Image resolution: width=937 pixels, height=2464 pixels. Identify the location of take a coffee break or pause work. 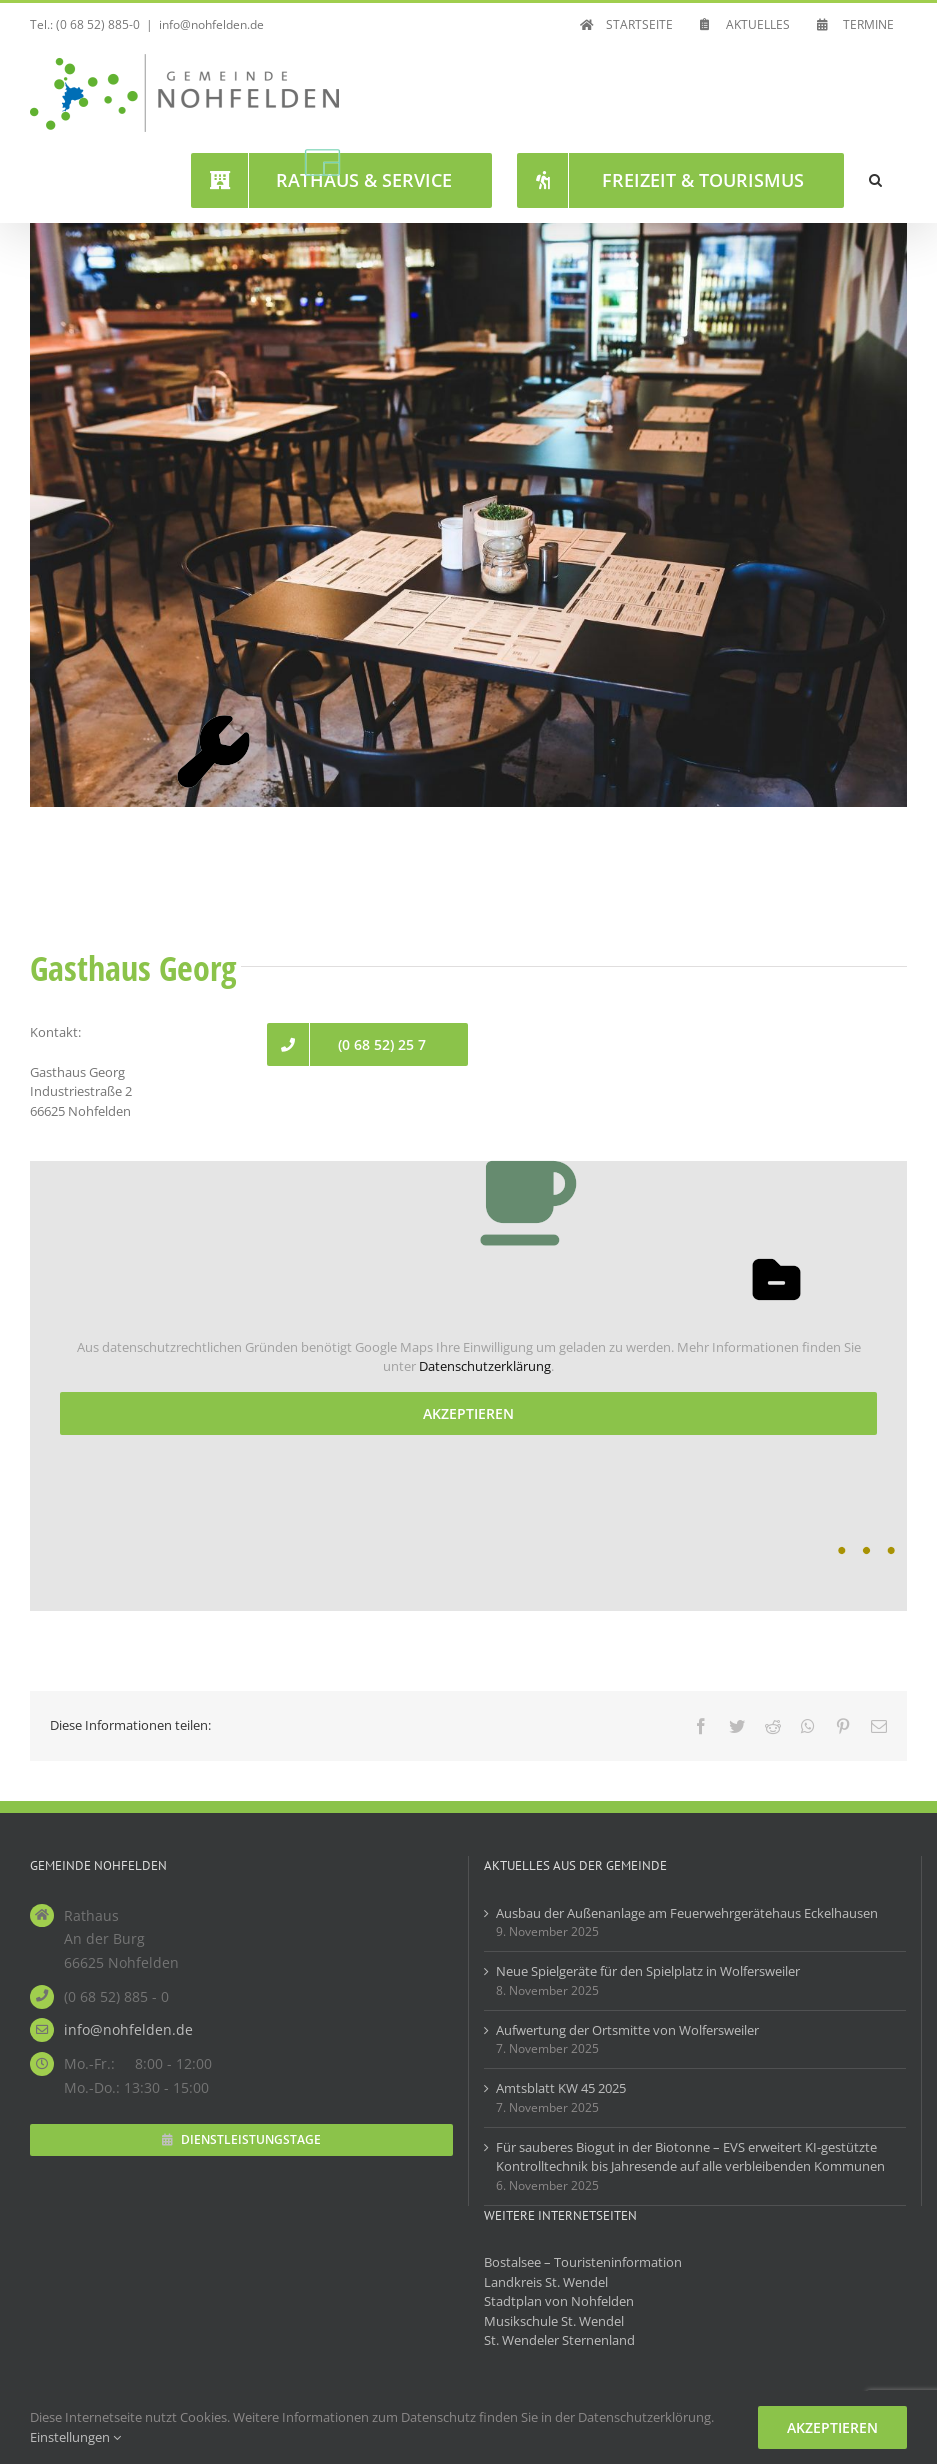
(525, 1200).